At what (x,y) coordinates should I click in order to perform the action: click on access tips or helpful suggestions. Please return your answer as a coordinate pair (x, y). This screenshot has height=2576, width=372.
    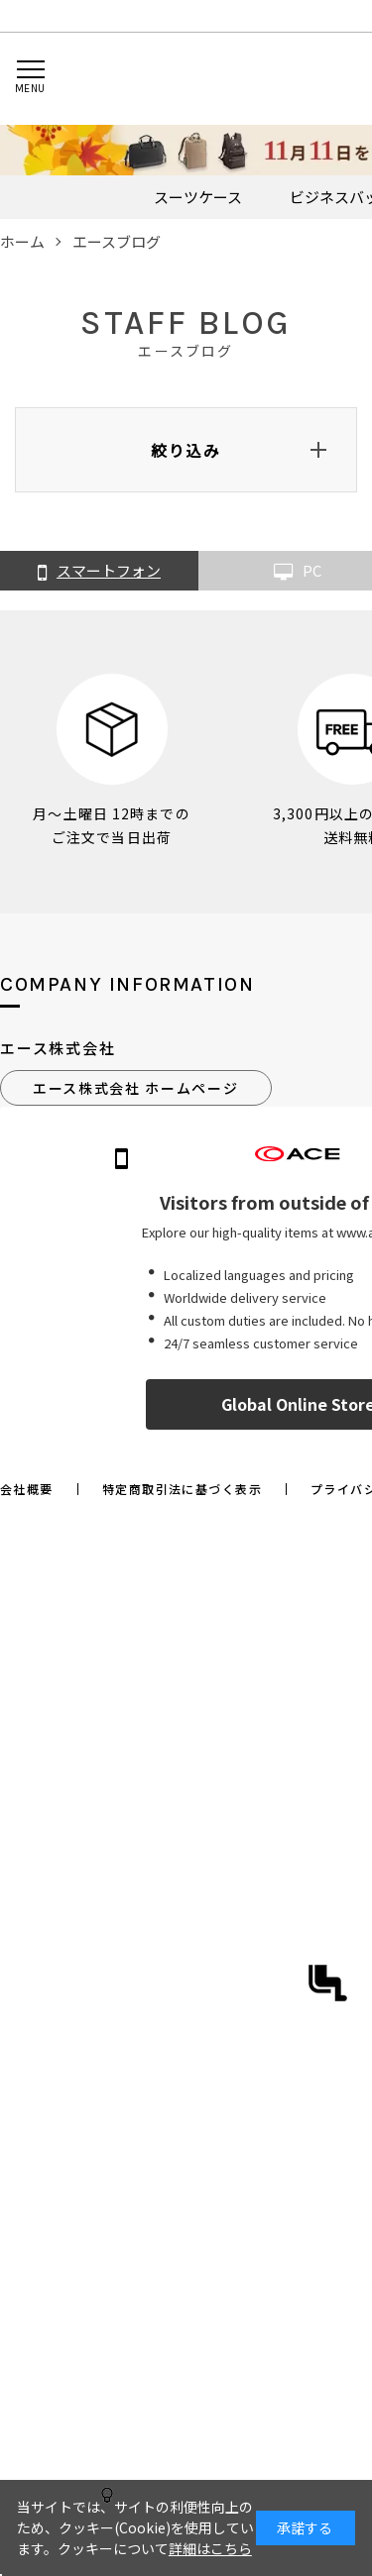
    Looking at the image, I should click on (107, 2495).